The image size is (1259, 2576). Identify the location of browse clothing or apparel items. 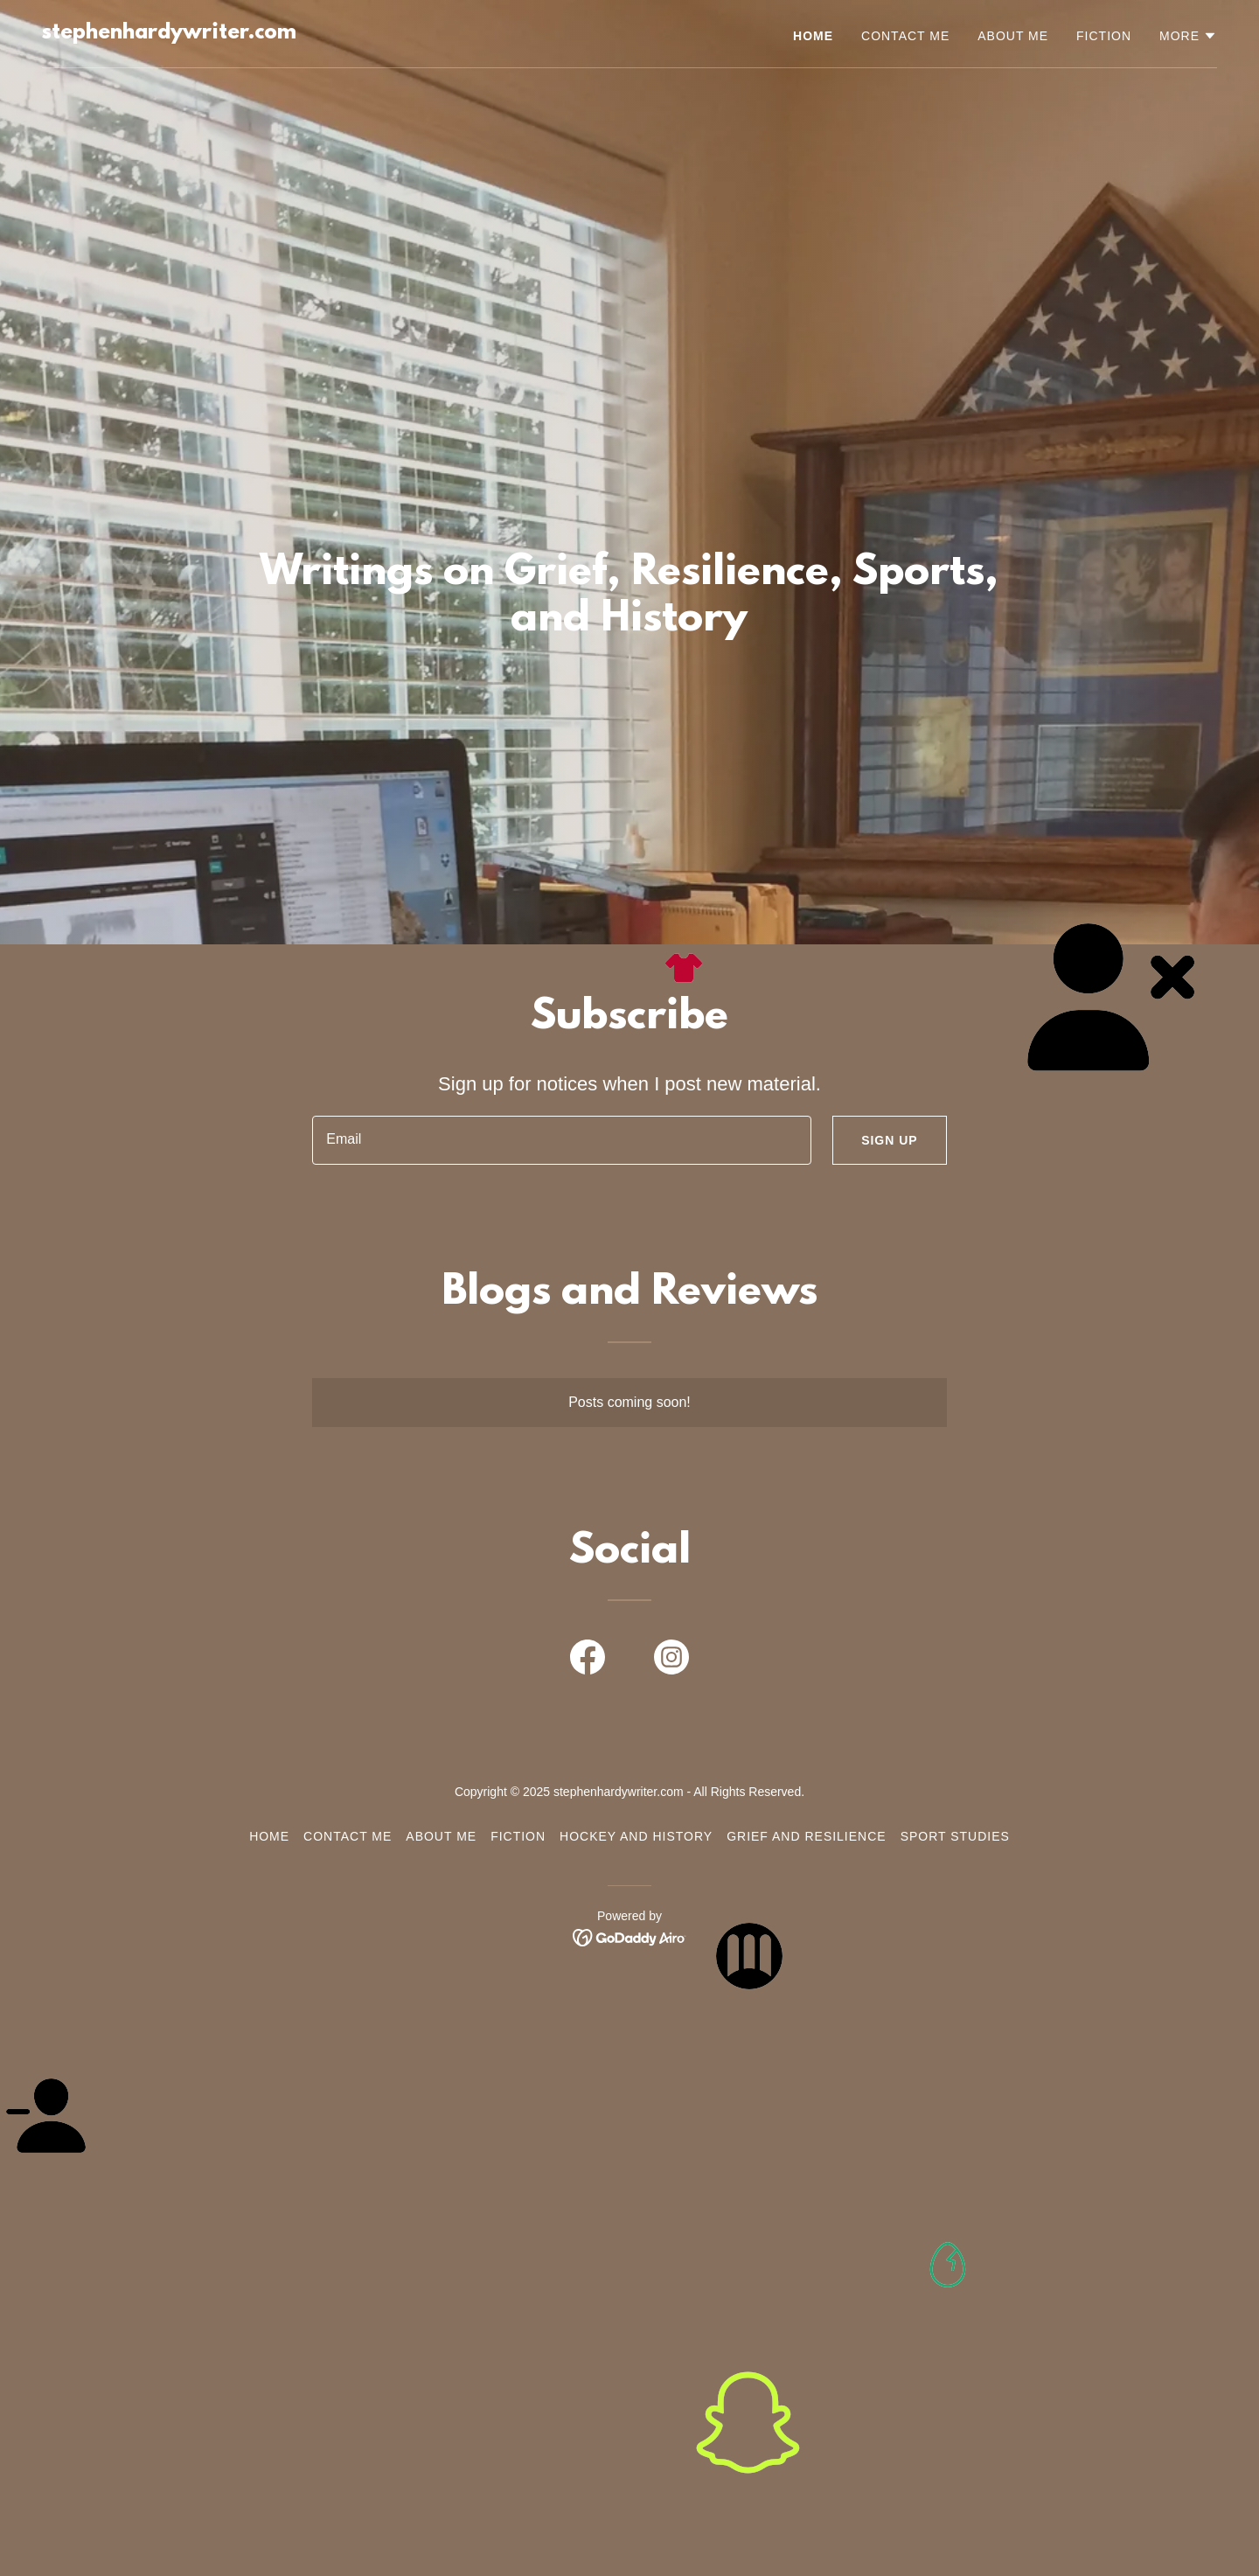
(684, 967).